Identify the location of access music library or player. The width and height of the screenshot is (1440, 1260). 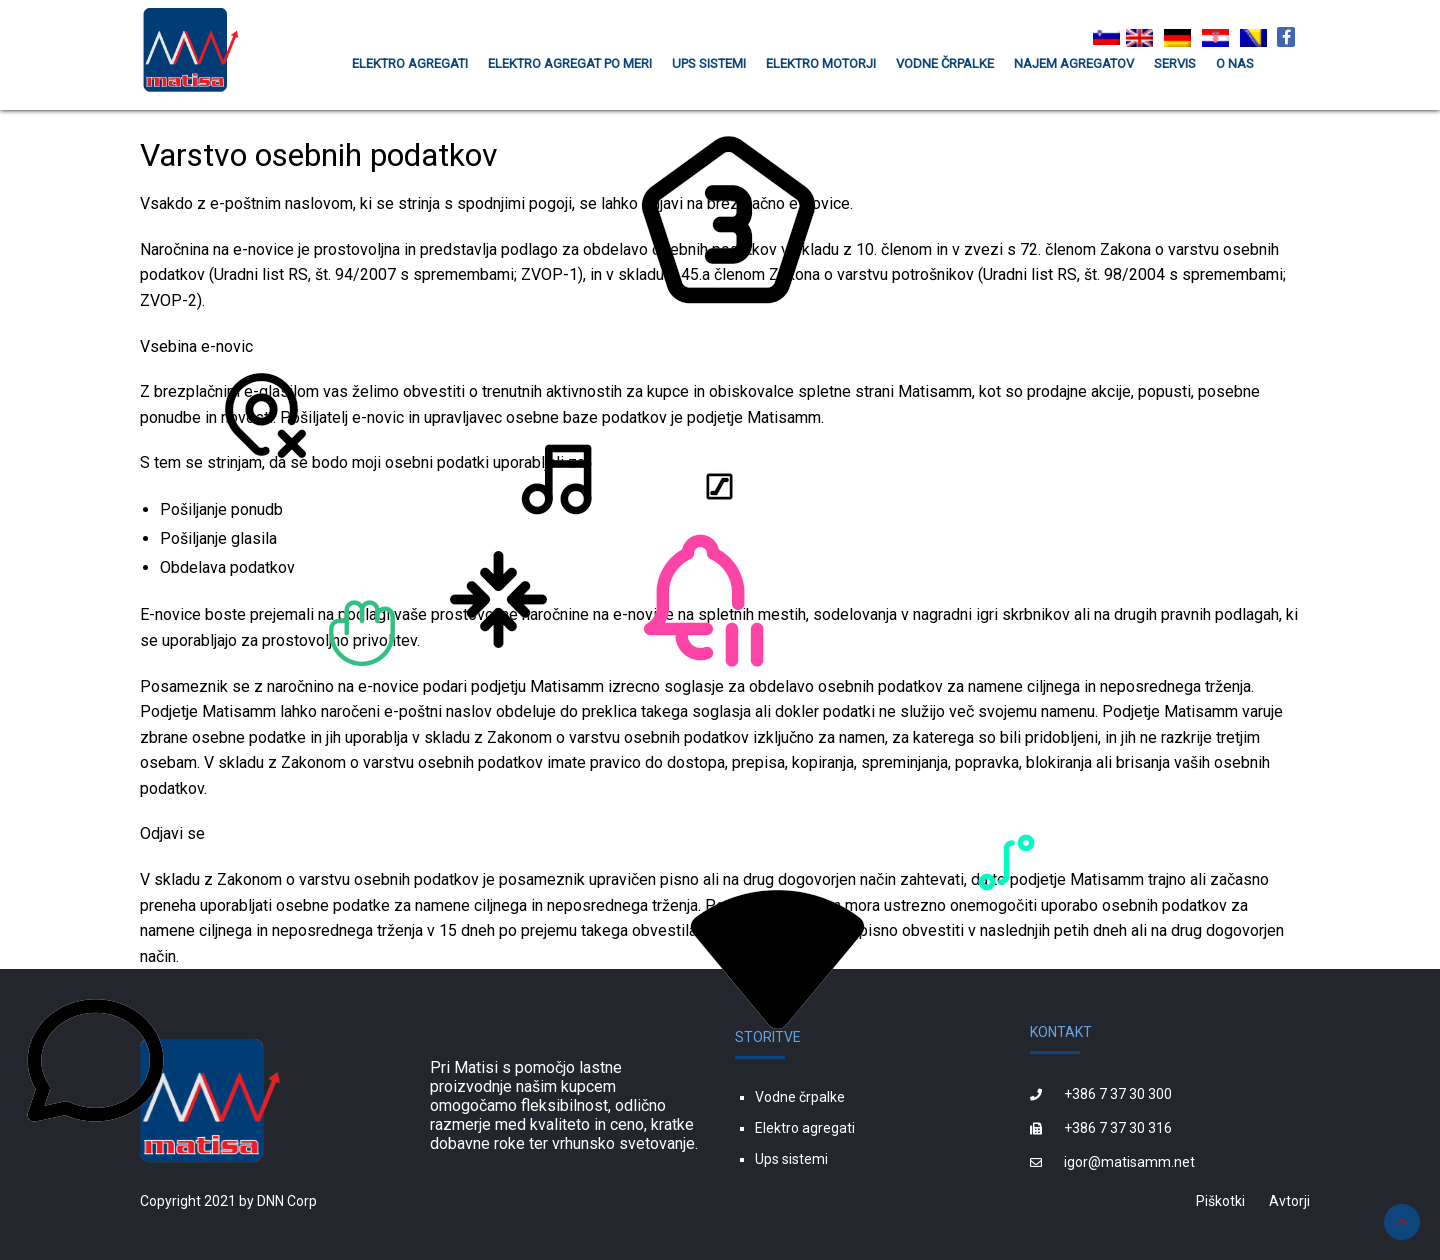
(560, 479).